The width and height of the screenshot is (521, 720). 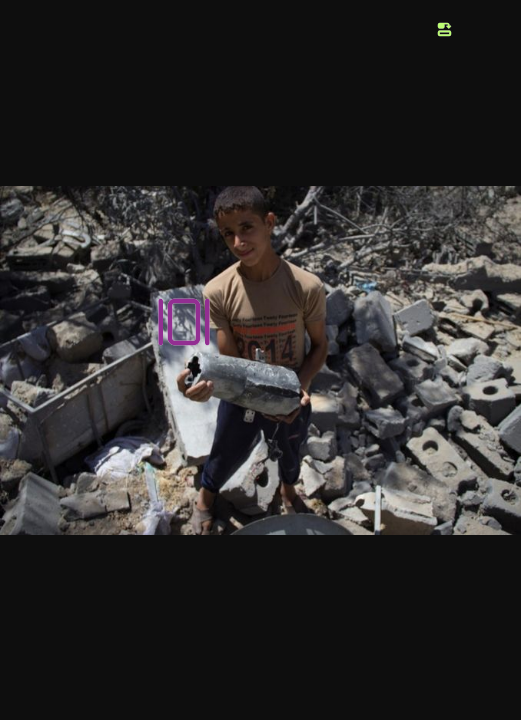 What do you see at coordinates (444, 29) in the screenshot?
I see `view predecessor tasks in a workflow` at bounding box center [444, 29].